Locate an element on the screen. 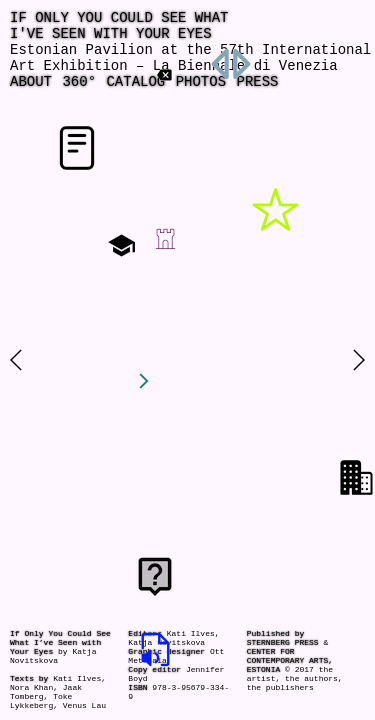 The width and height of the screenshot is (375, 720). delete the last character entered is located at coordinates (165, 75).